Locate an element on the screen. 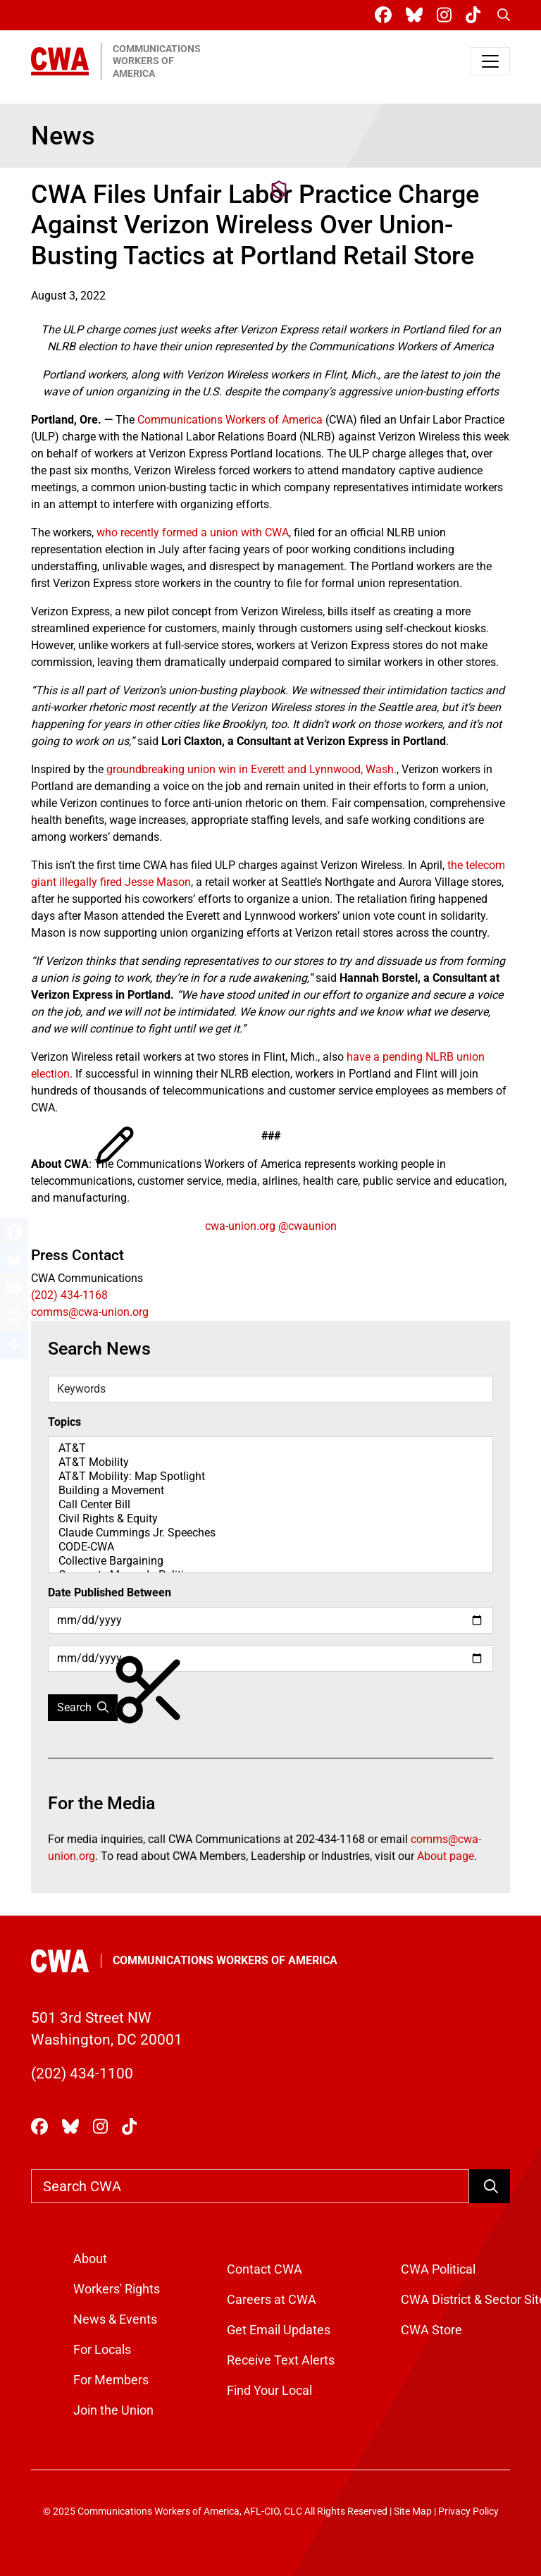  edit content or text is located at coordinates (115, 1145).